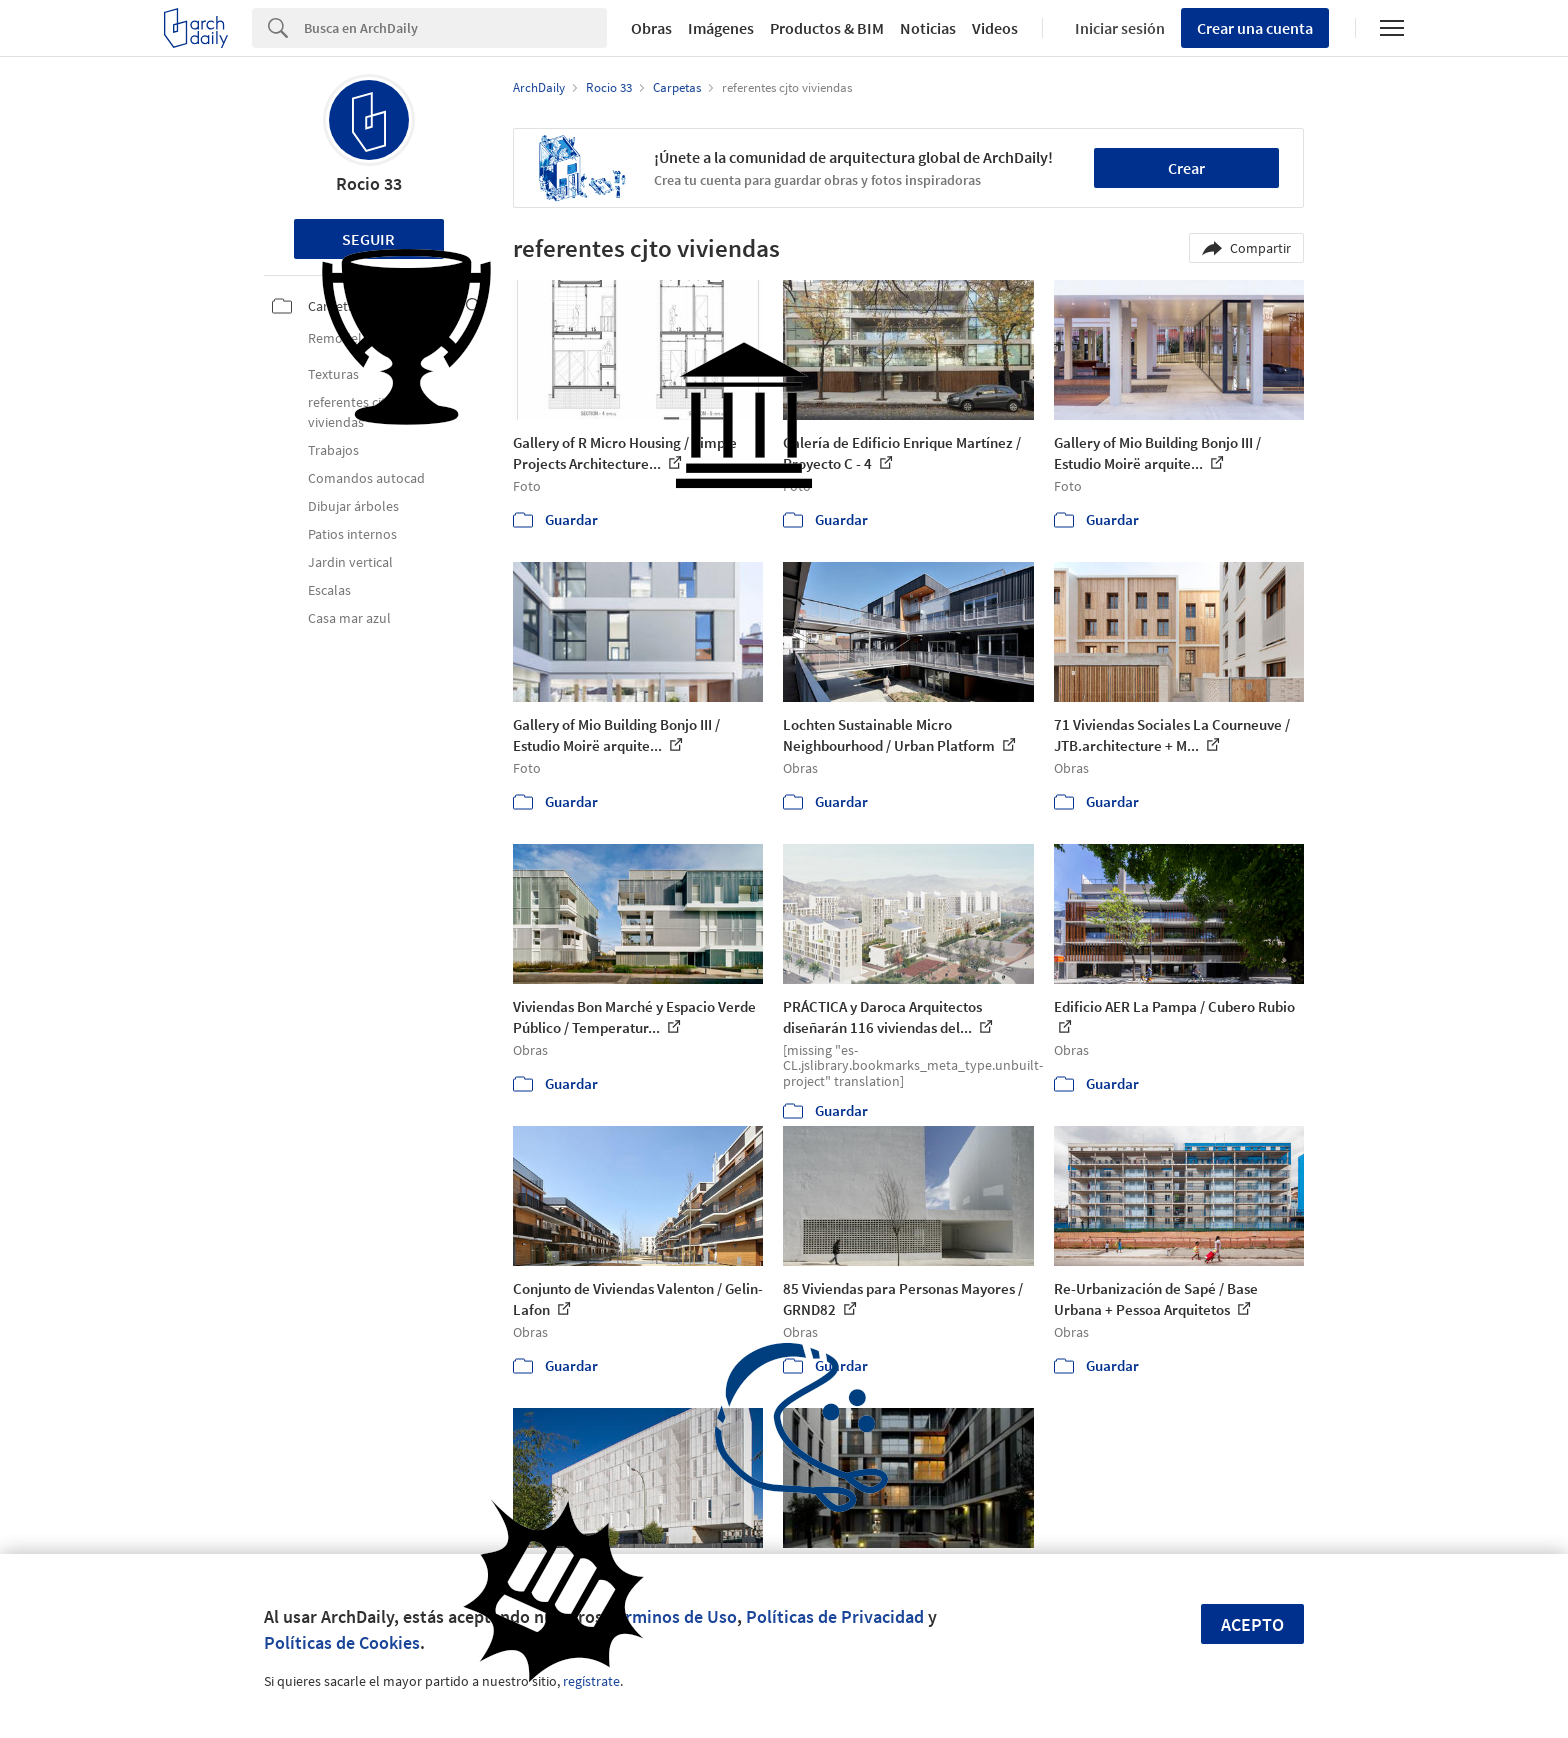 This screenshot has width=1568, height=1738. Describe the element at coordinates (801, 1427) in the screenshot. I see `select sling weapon in game inventory` at that location.